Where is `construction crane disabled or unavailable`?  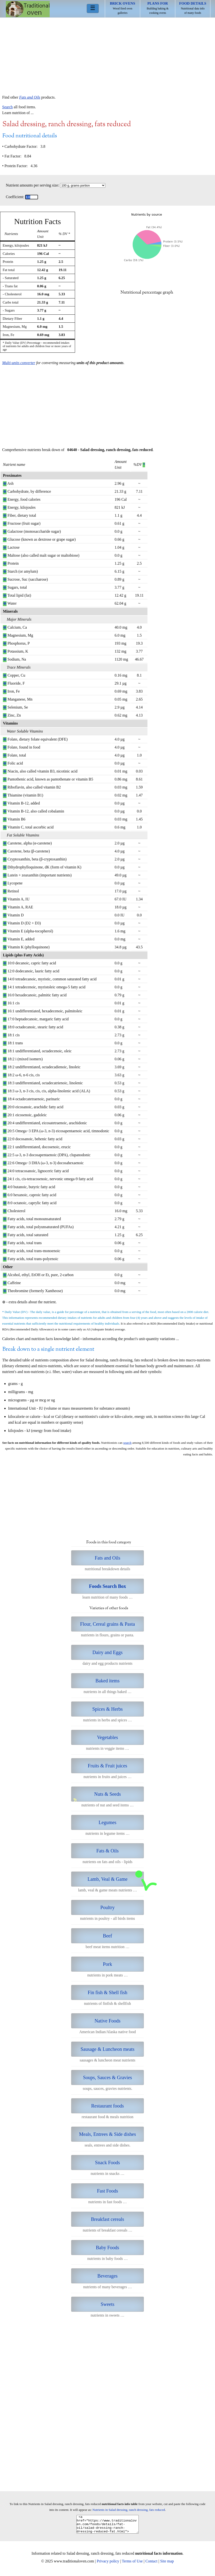 construction crane disabled or unavailable is located at coordinates (75, 1800).